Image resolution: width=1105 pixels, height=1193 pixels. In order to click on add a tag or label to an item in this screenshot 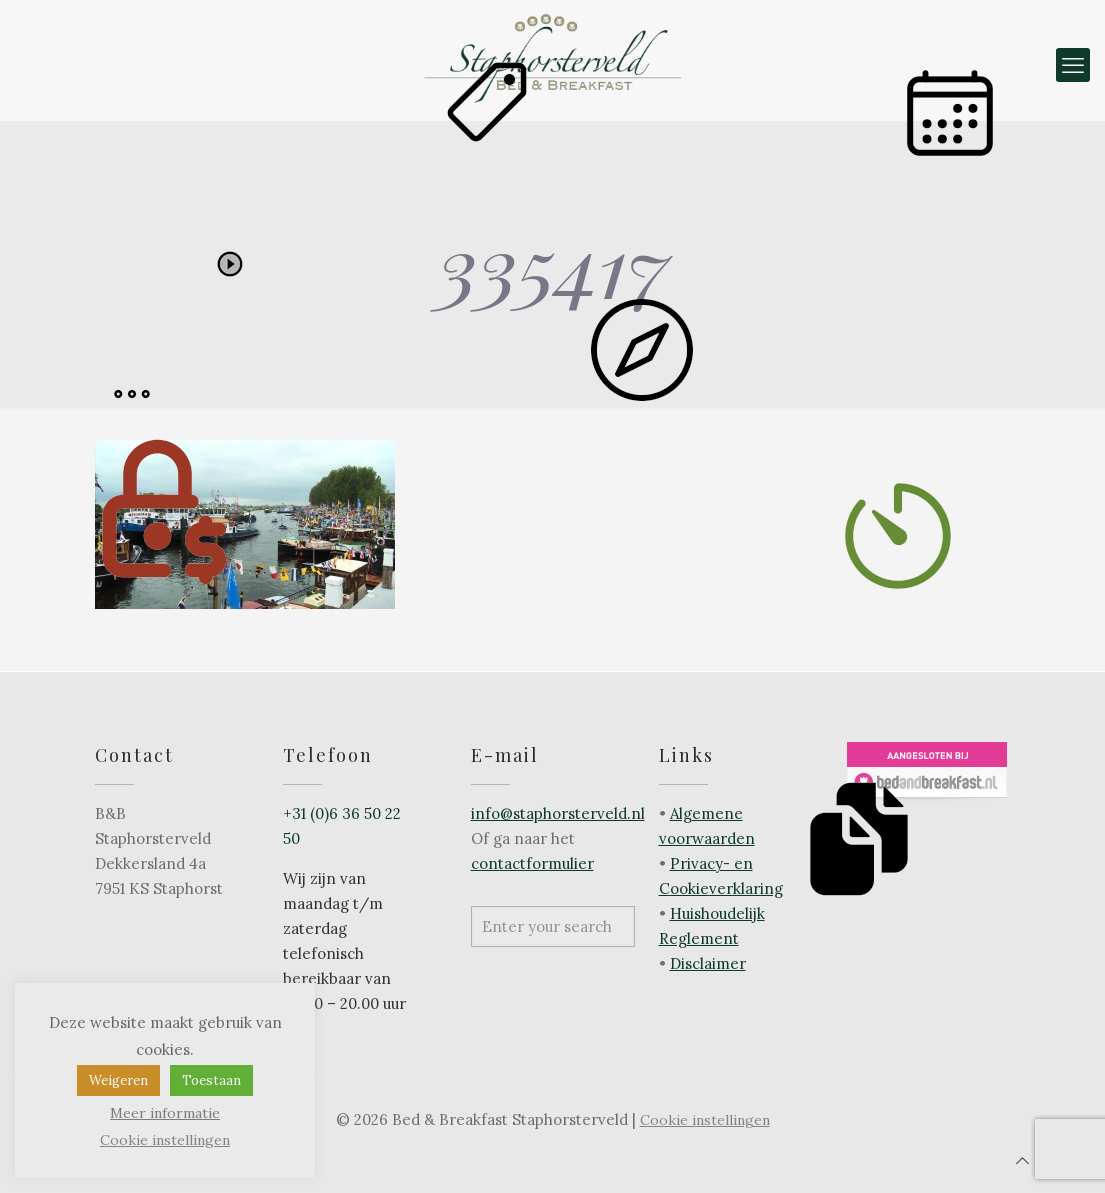, I will do `click(487, 102)`.